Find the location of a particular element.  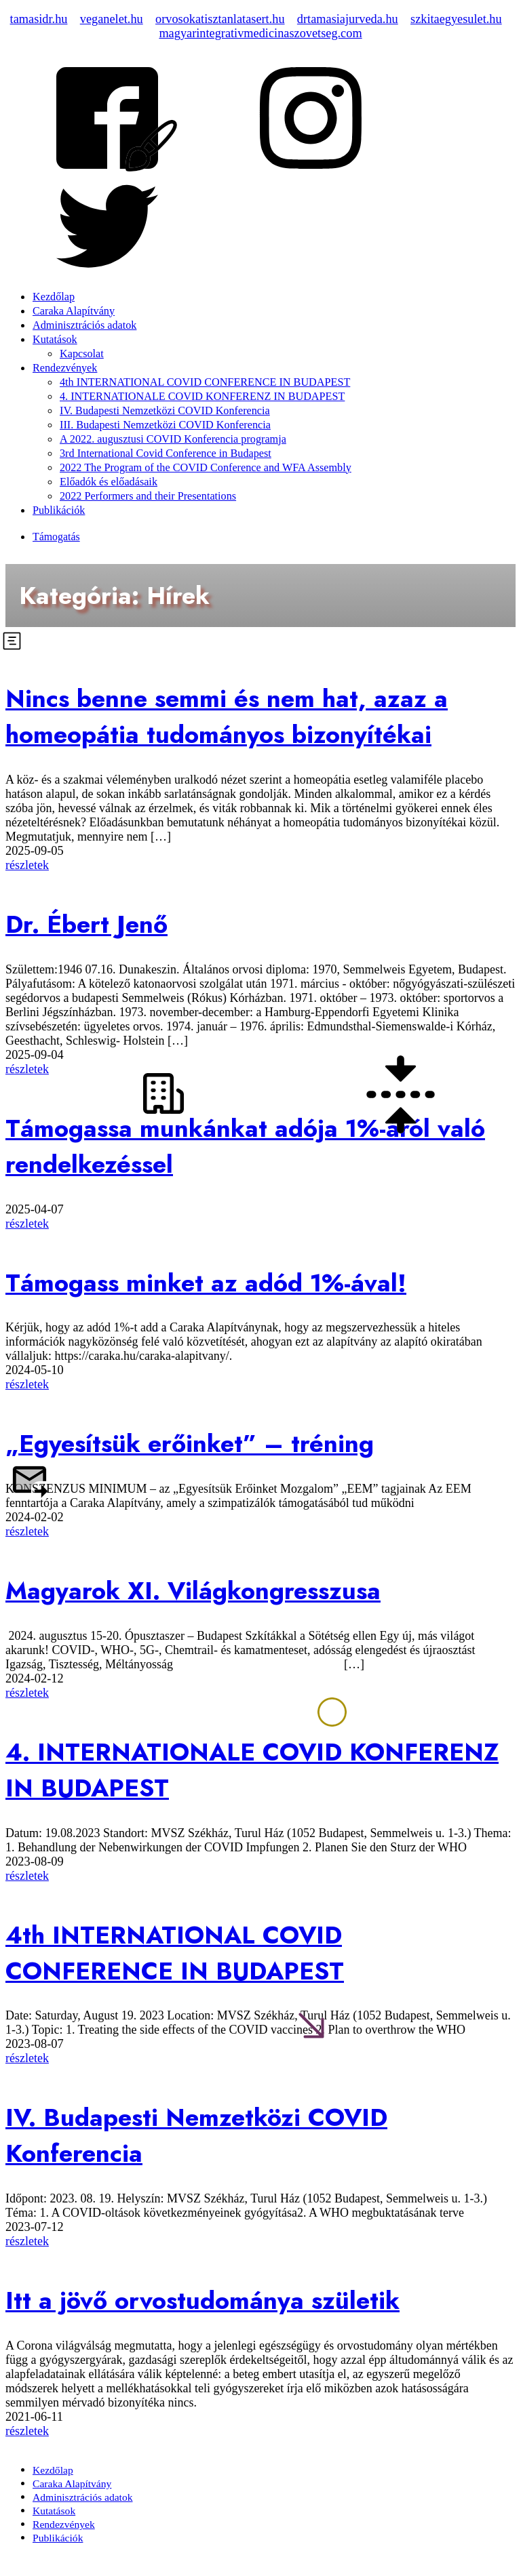

view project roadmap or timeline is located at coordinates (12, 641).